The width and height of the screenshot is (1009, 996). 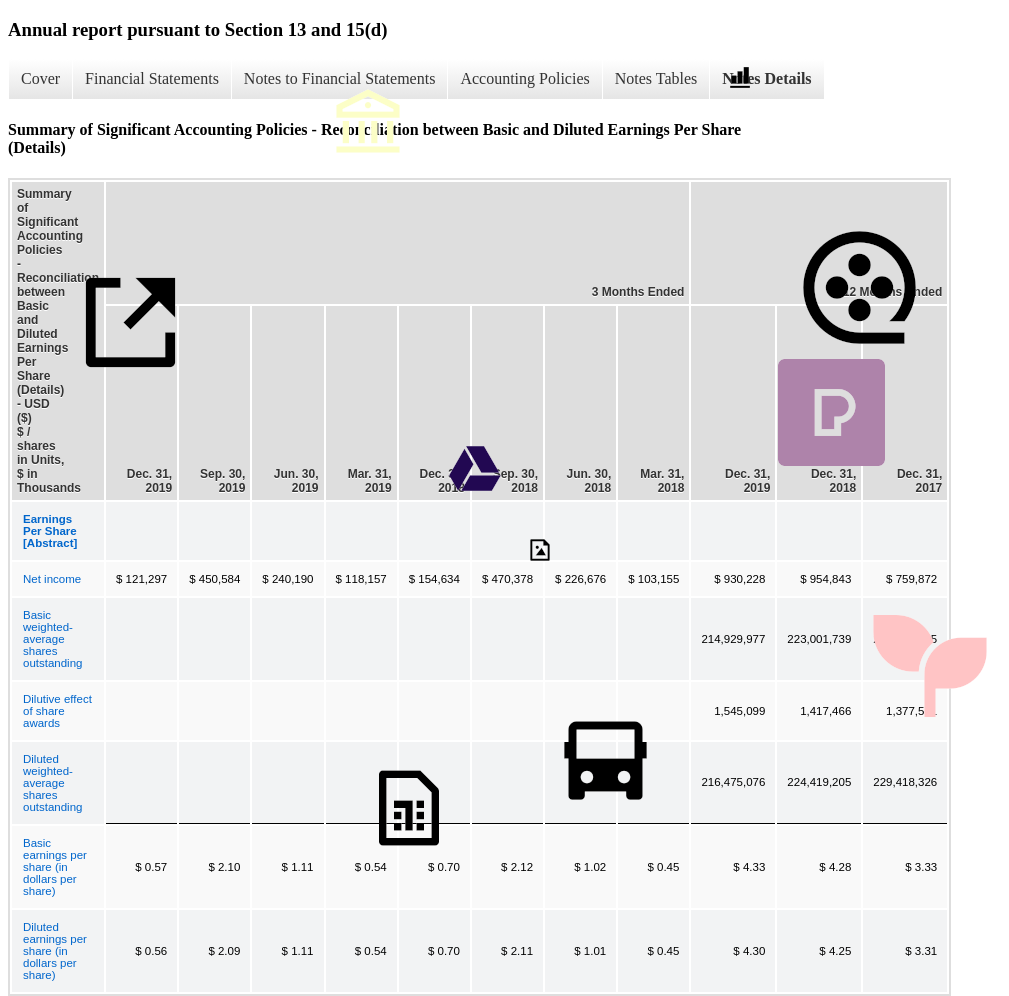 I want to click on browse movies or video content, so click(x=859, y=287).